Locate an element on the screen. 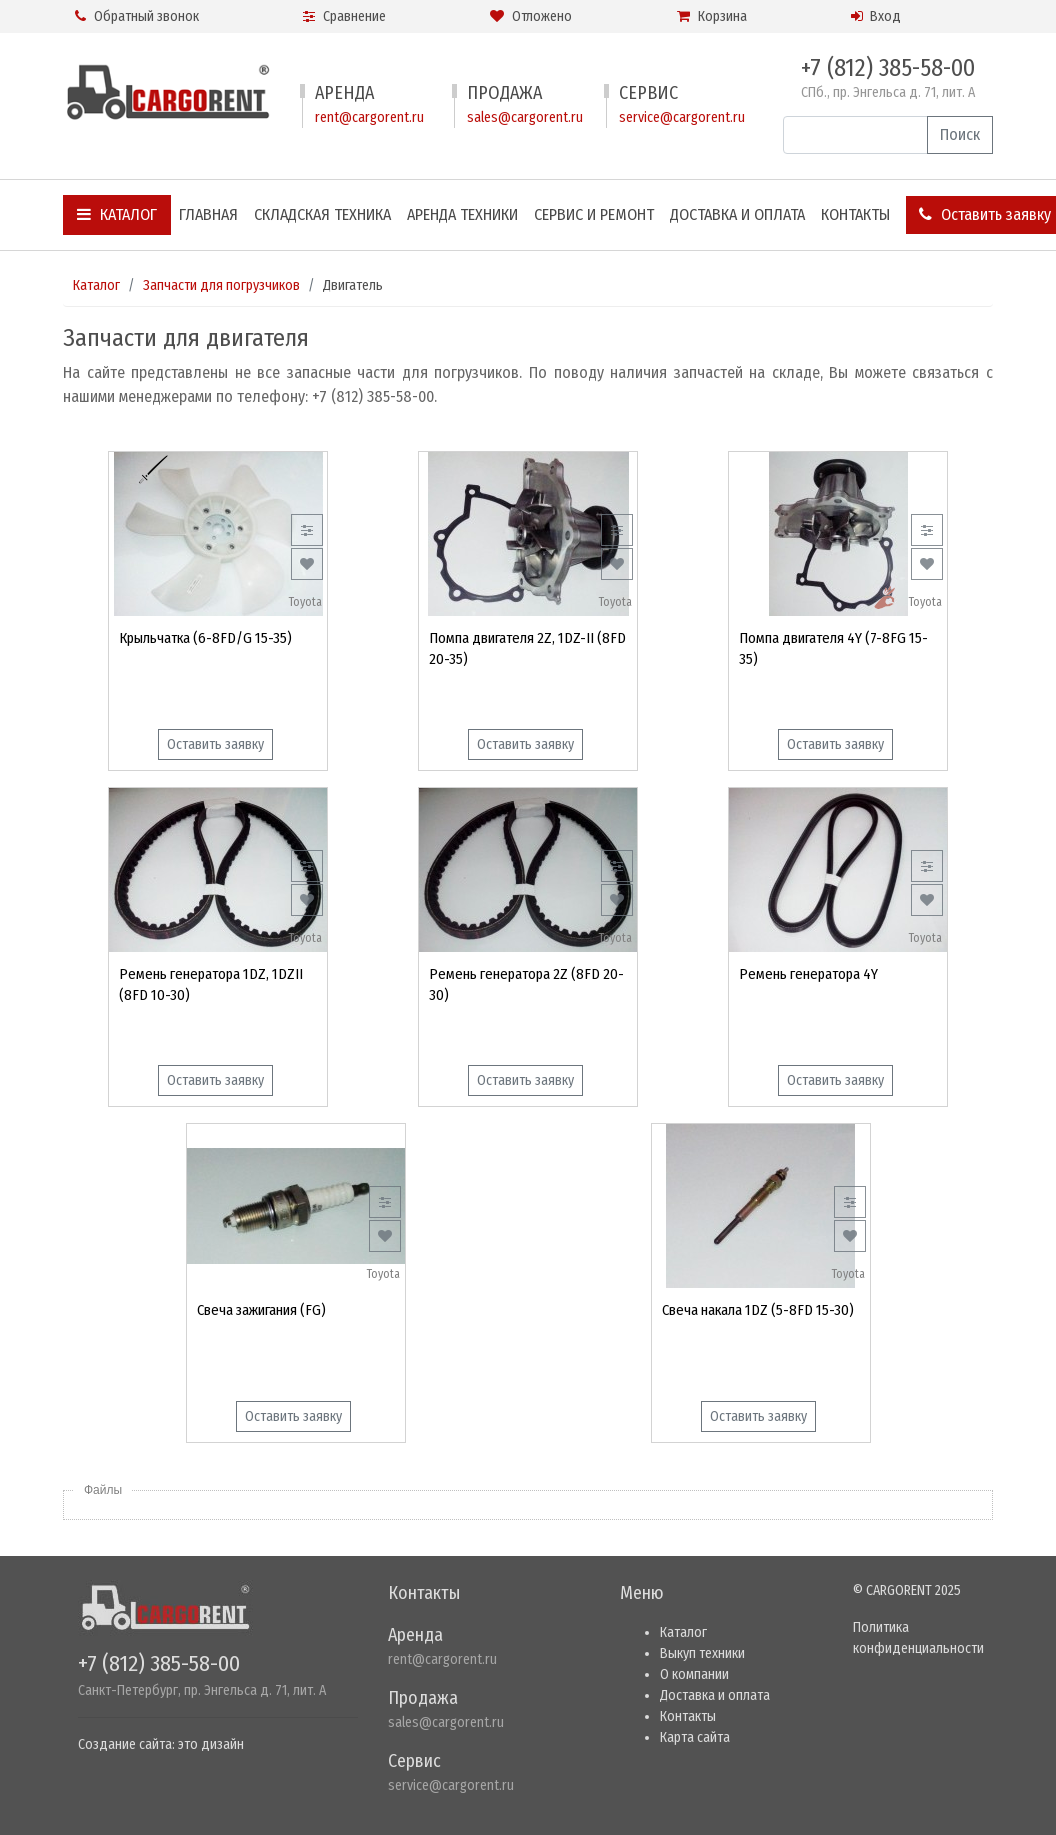  select katana as your weapon is located at coordinates (153, 469).